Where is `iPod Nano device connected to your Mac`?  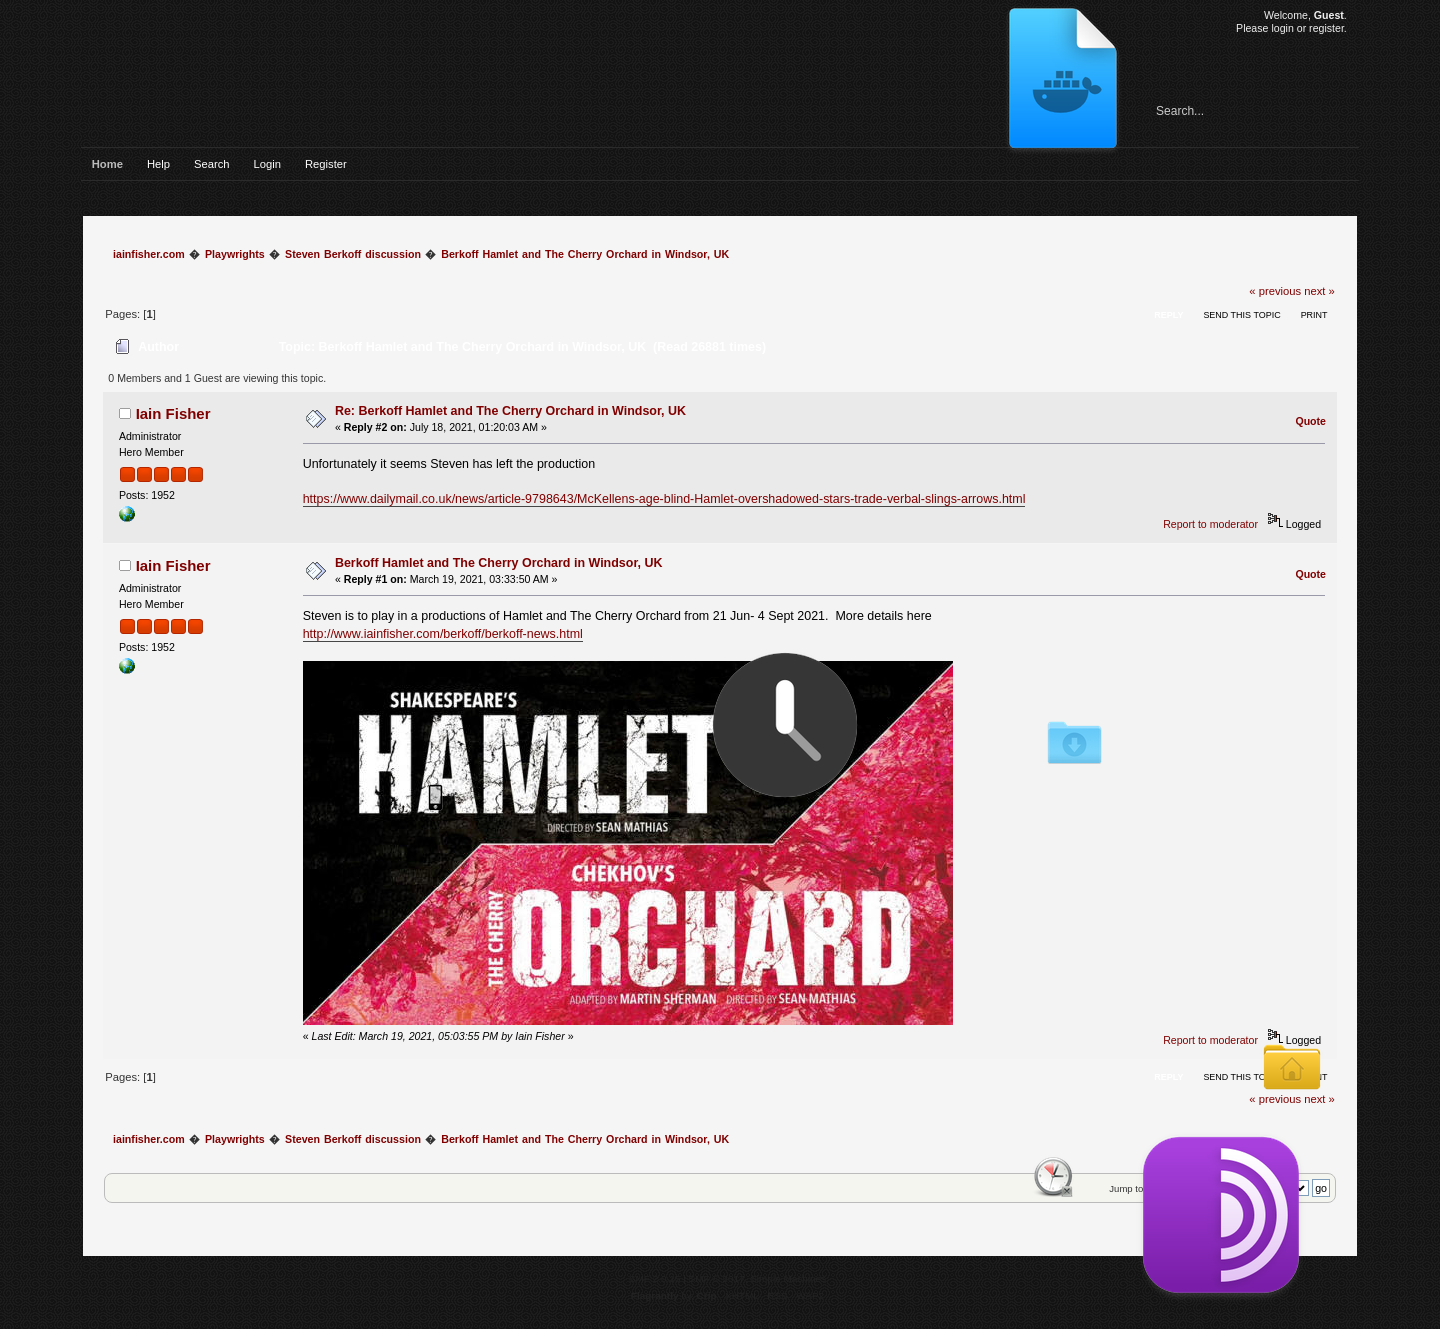
iPod Nano device connected to your Mac is located at coordinates (435, 797).